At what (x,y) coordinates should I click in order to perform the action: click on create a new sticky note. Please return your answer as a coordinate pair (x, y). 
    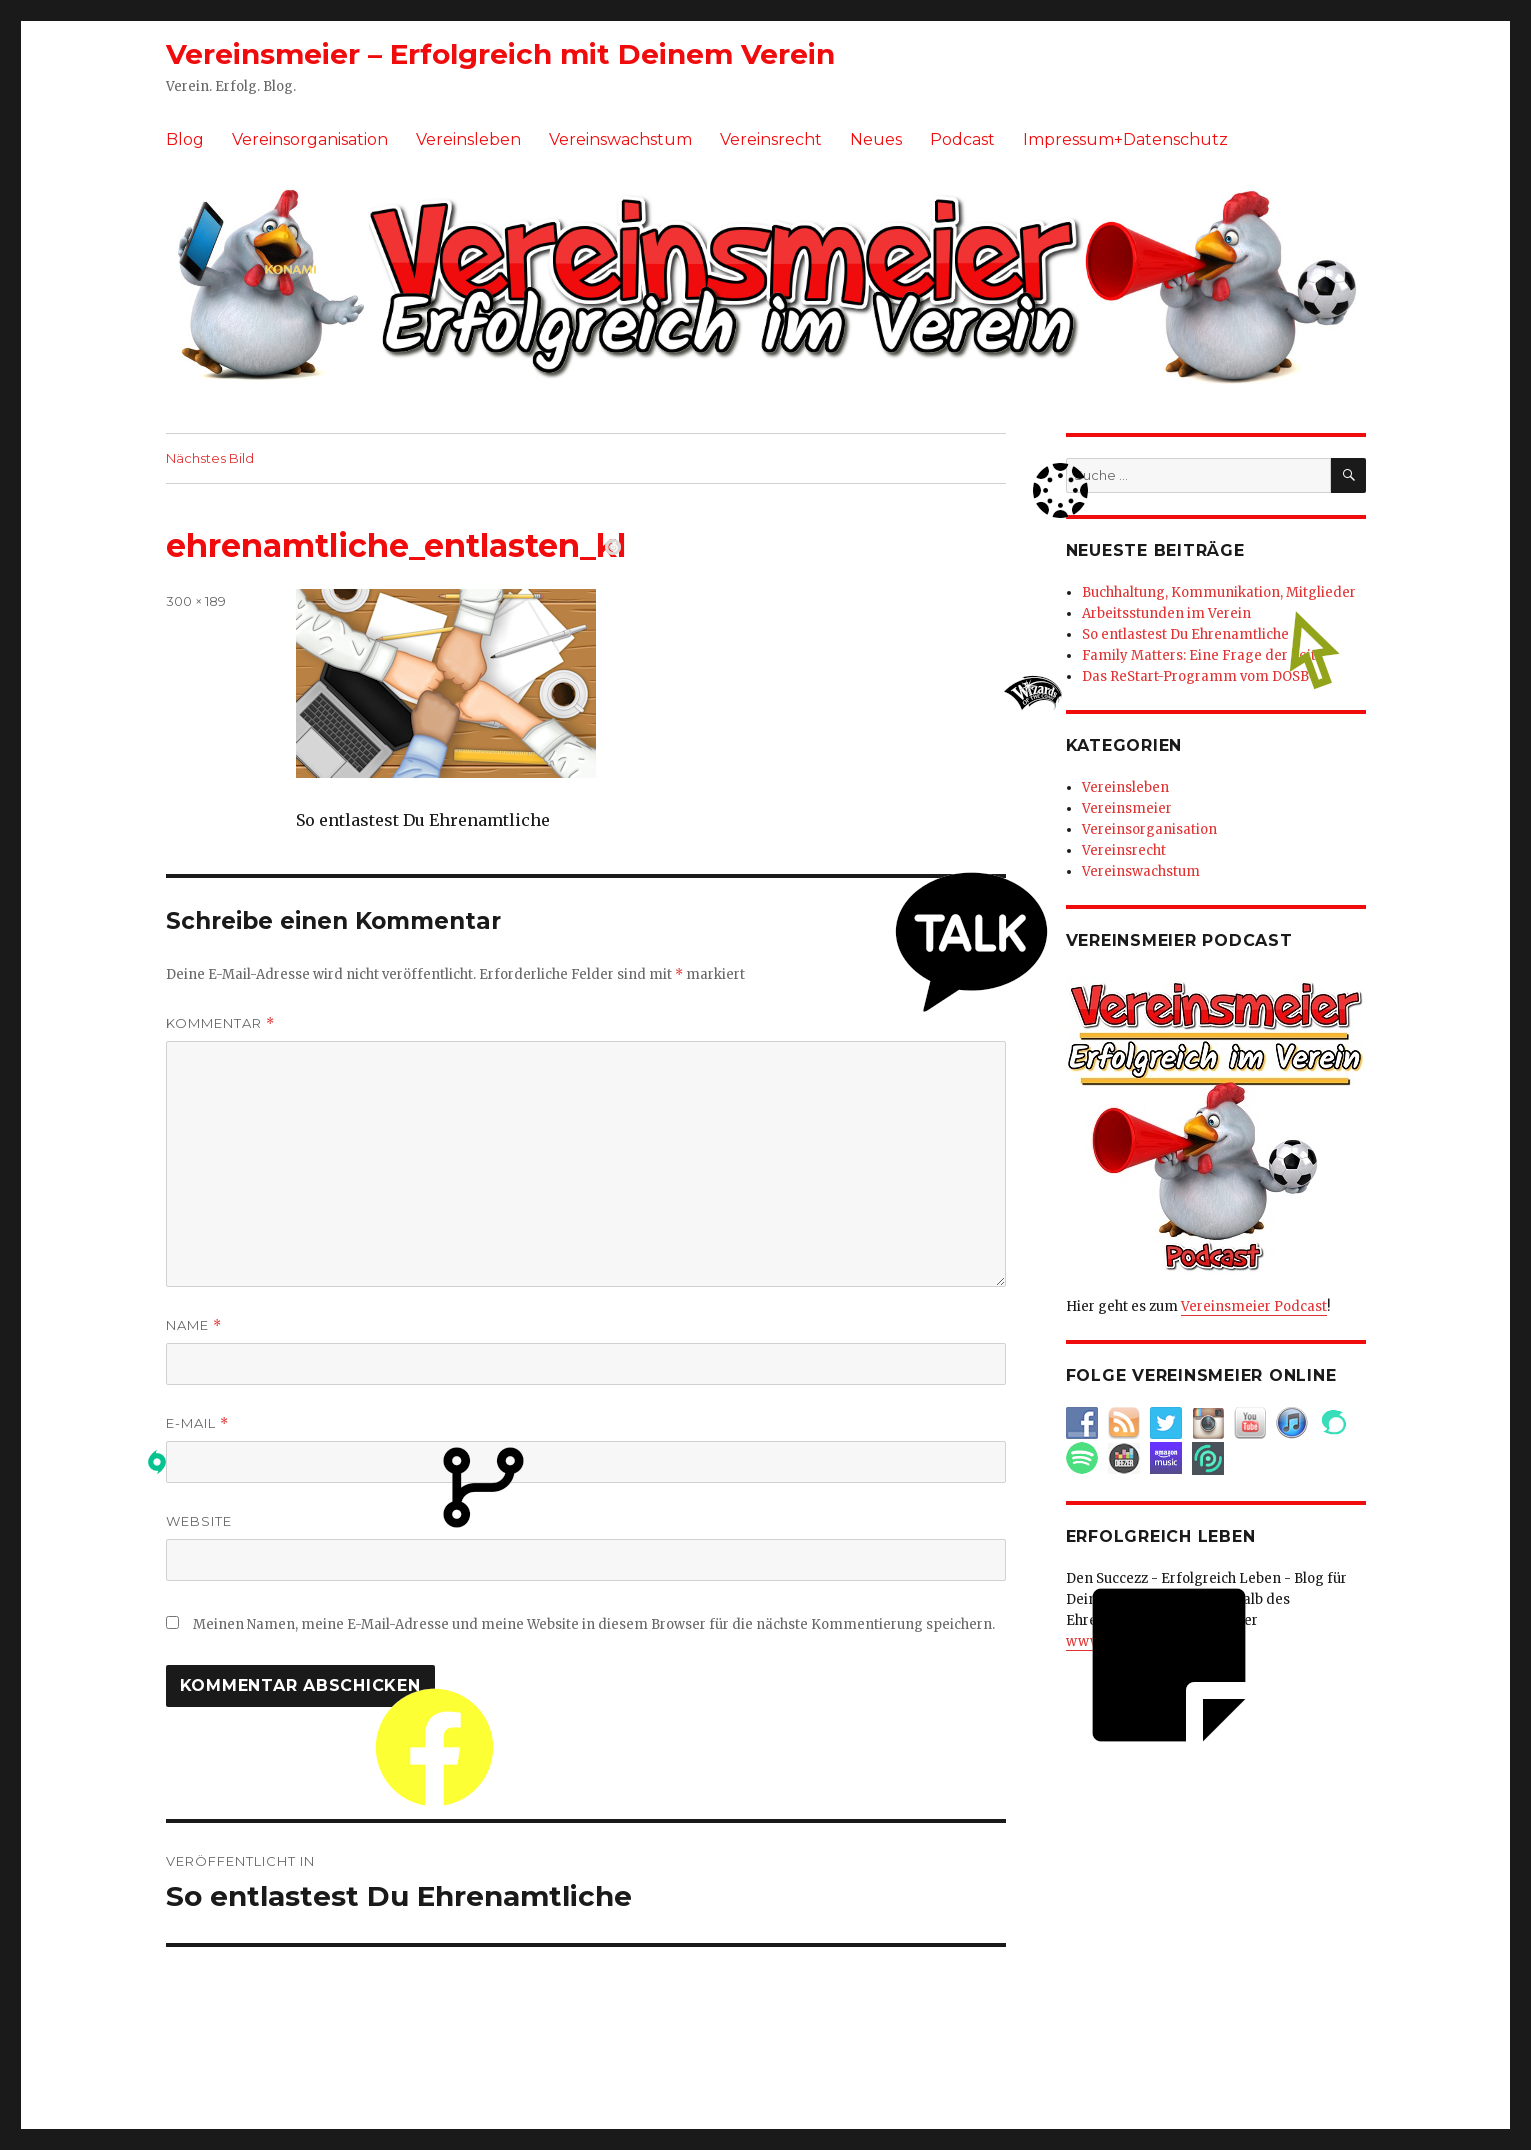
    Looking at the image, I should click on (1169, 1665).